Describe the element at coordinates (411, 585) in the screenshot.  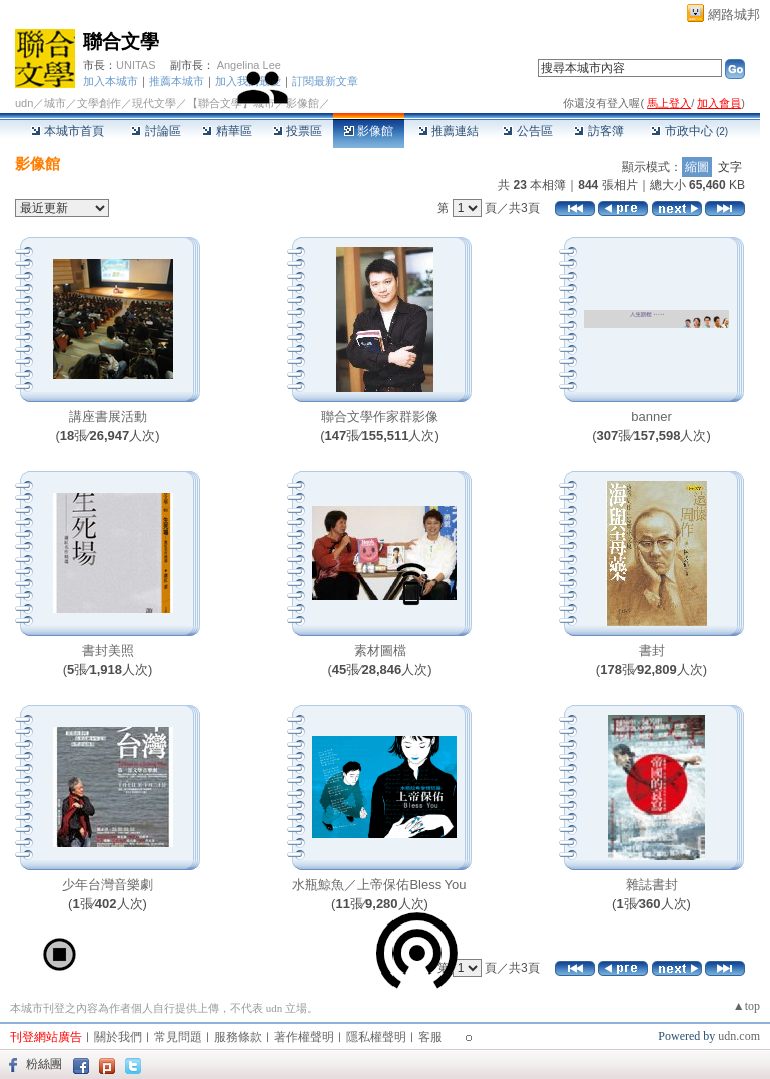
I see `enable speakerphone during a call` at that location.